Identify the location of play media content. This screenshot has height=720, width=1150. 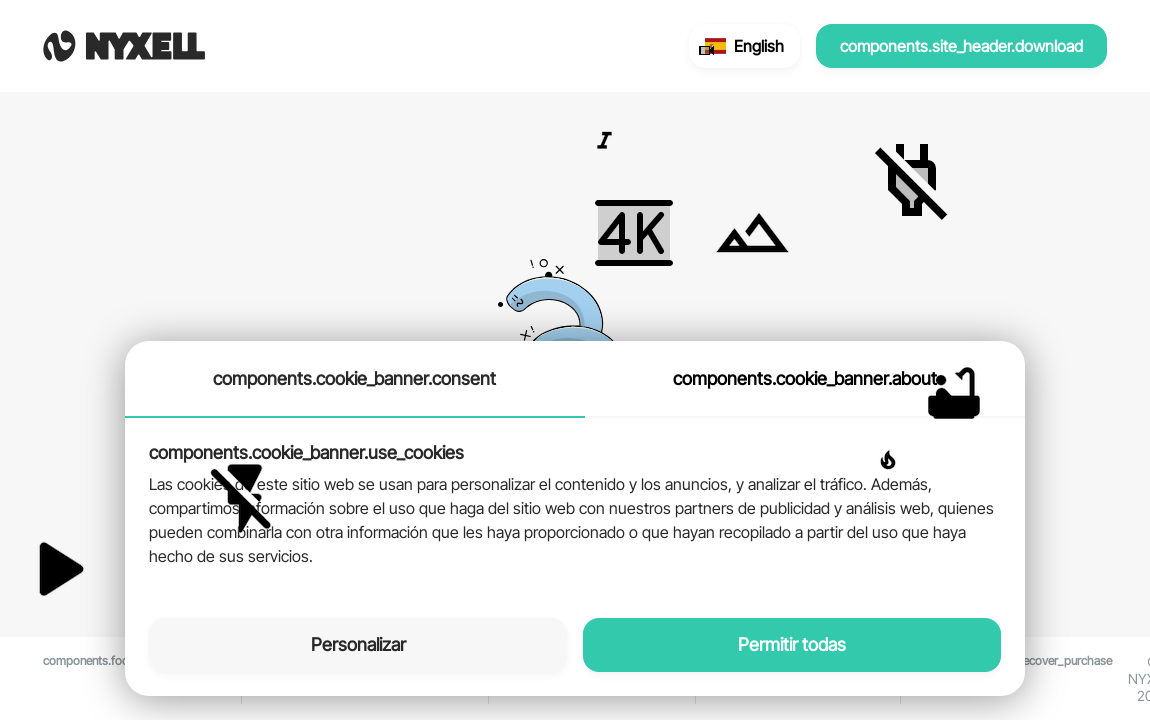
(57, 569).